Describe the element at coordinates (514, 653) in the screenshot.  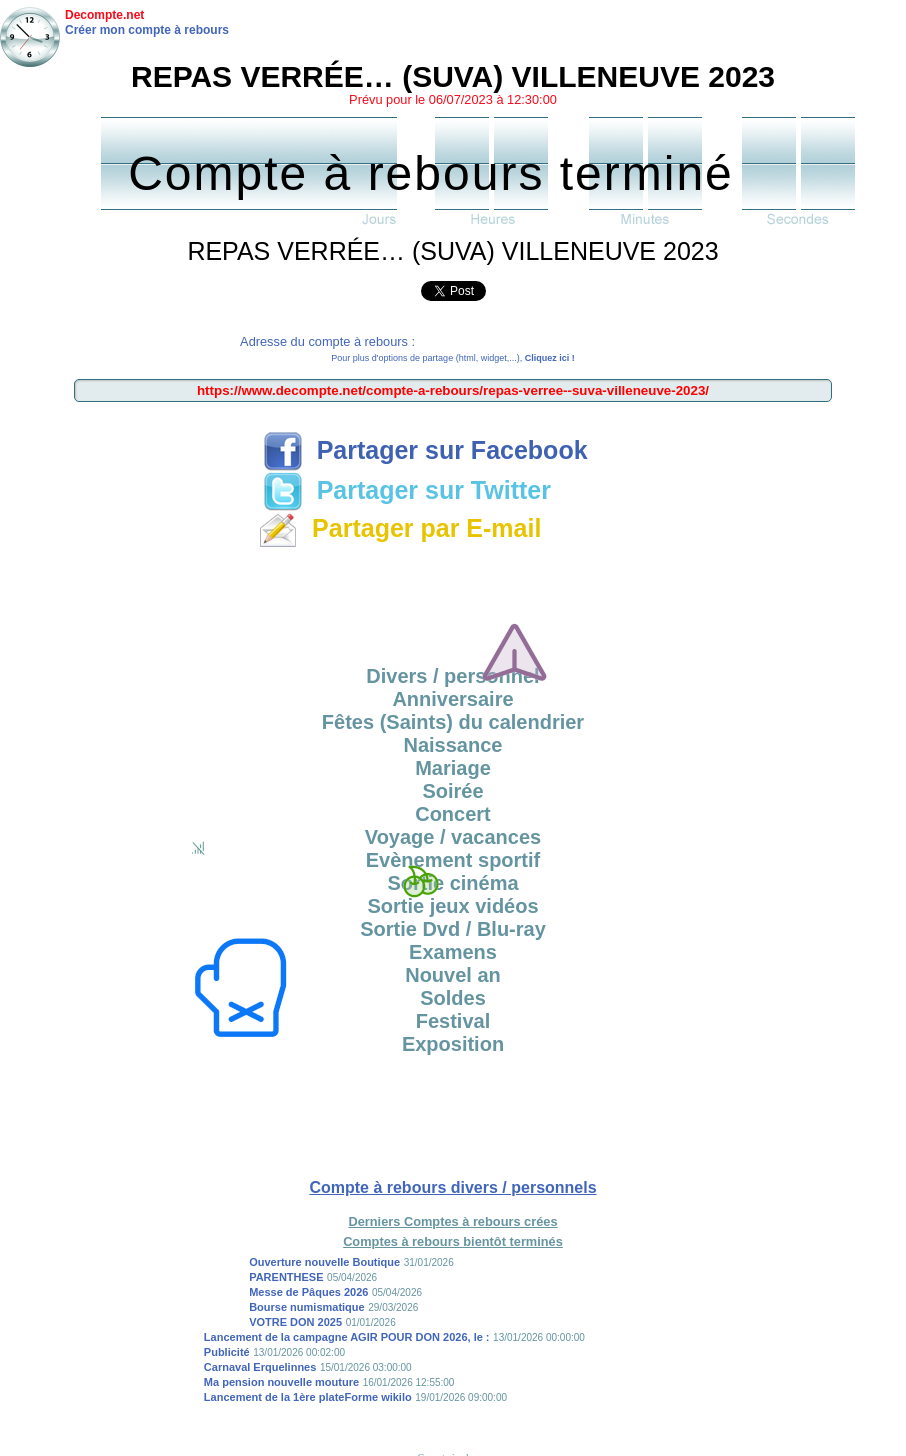
I see `send a message` at that location.